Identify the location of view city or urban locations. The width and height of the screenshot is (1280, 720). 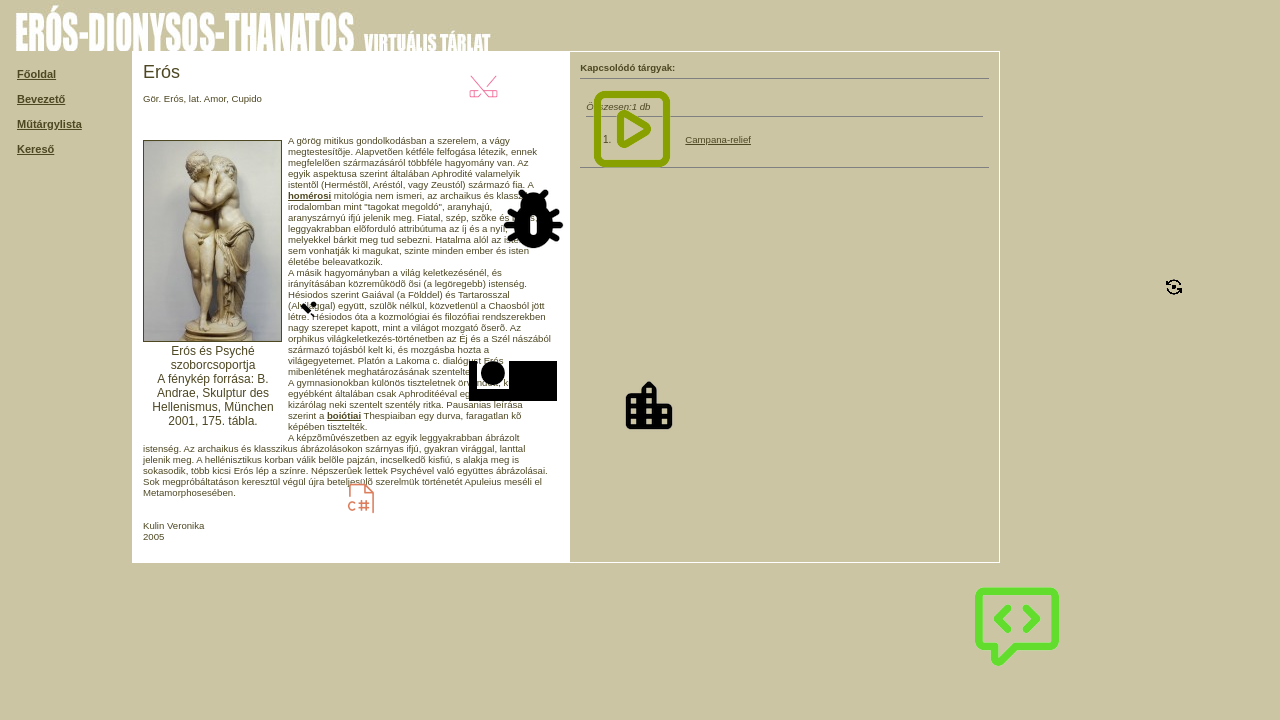
(649, 406).